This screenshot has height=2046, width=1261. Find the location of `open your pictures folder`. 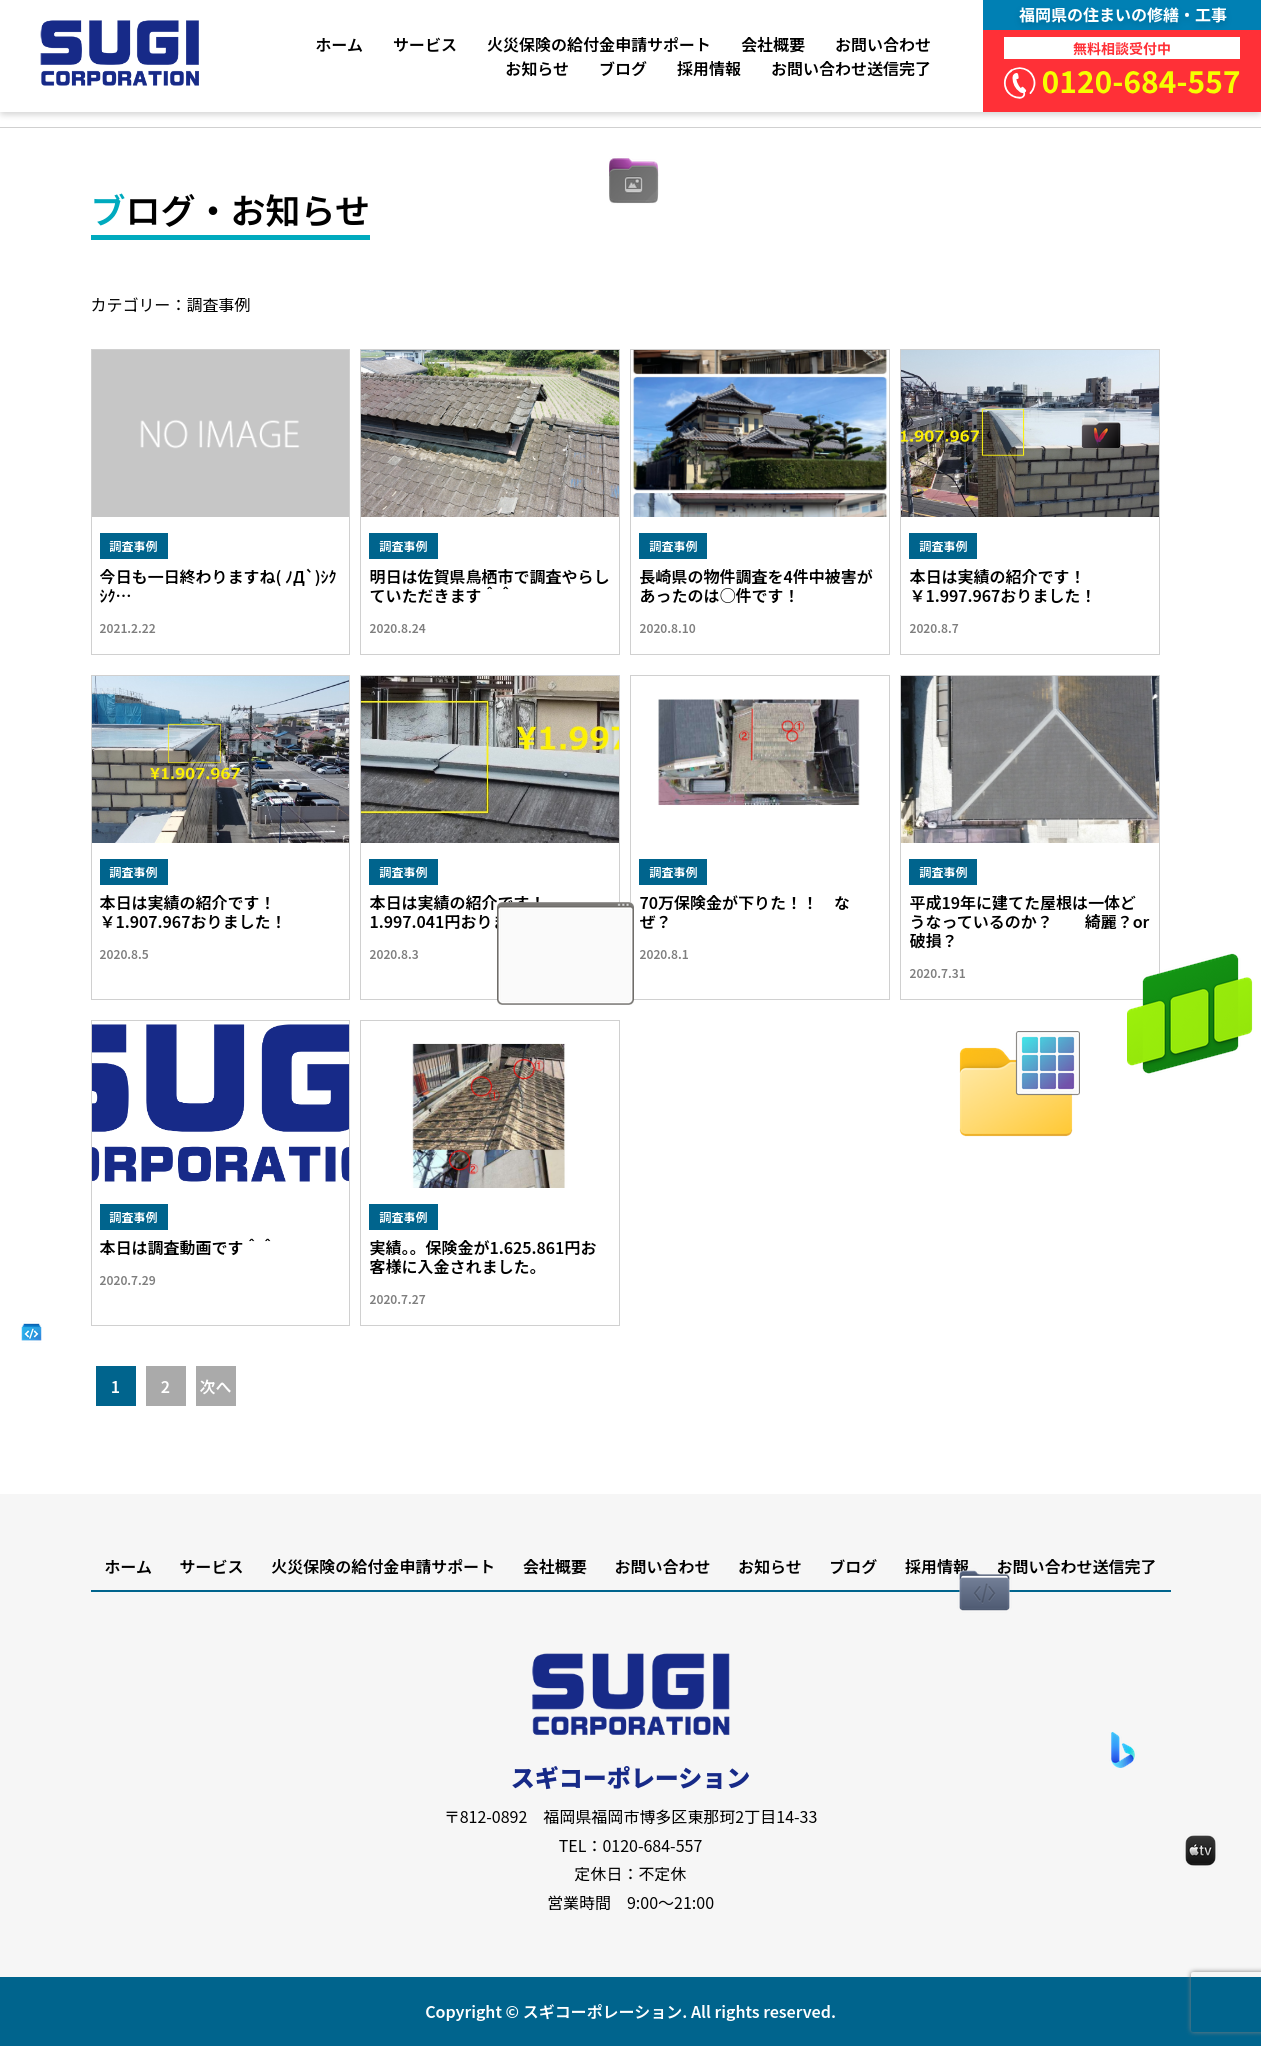

open your pictures folder is located at coordinates (633, 180).